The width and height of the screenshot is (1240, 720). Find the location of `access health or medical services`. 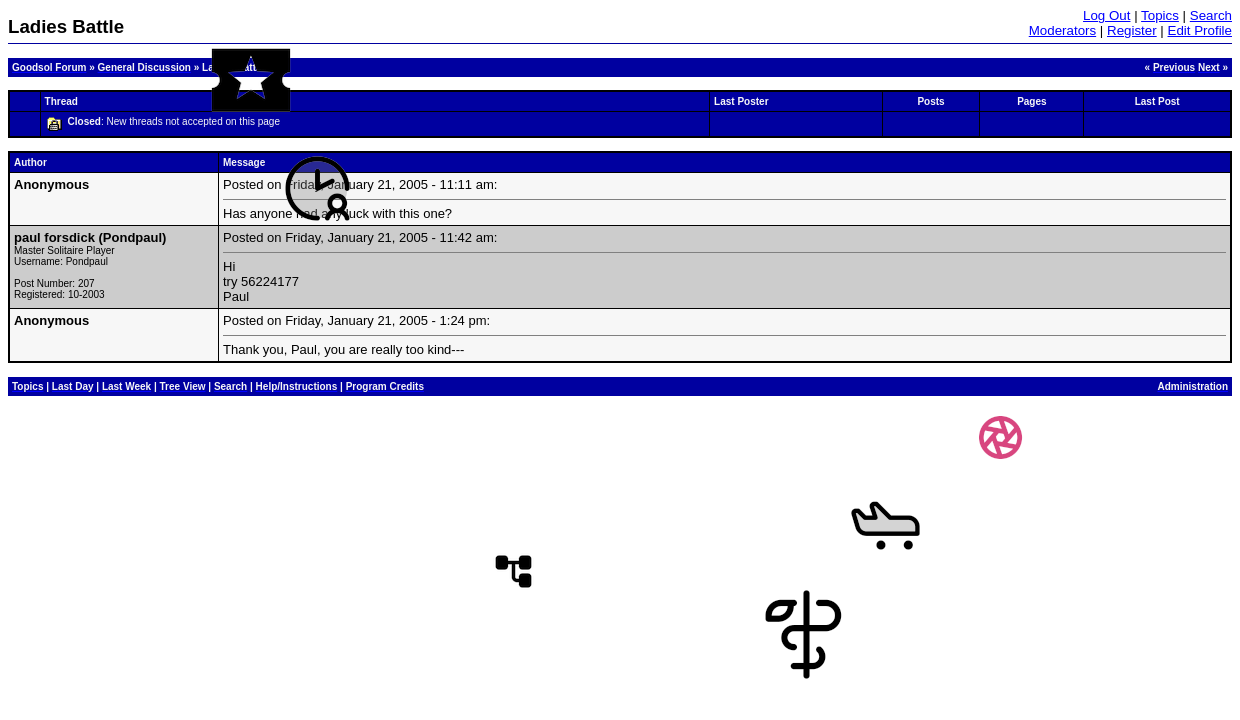

access health or medical services is located at coordinates (806, 634).